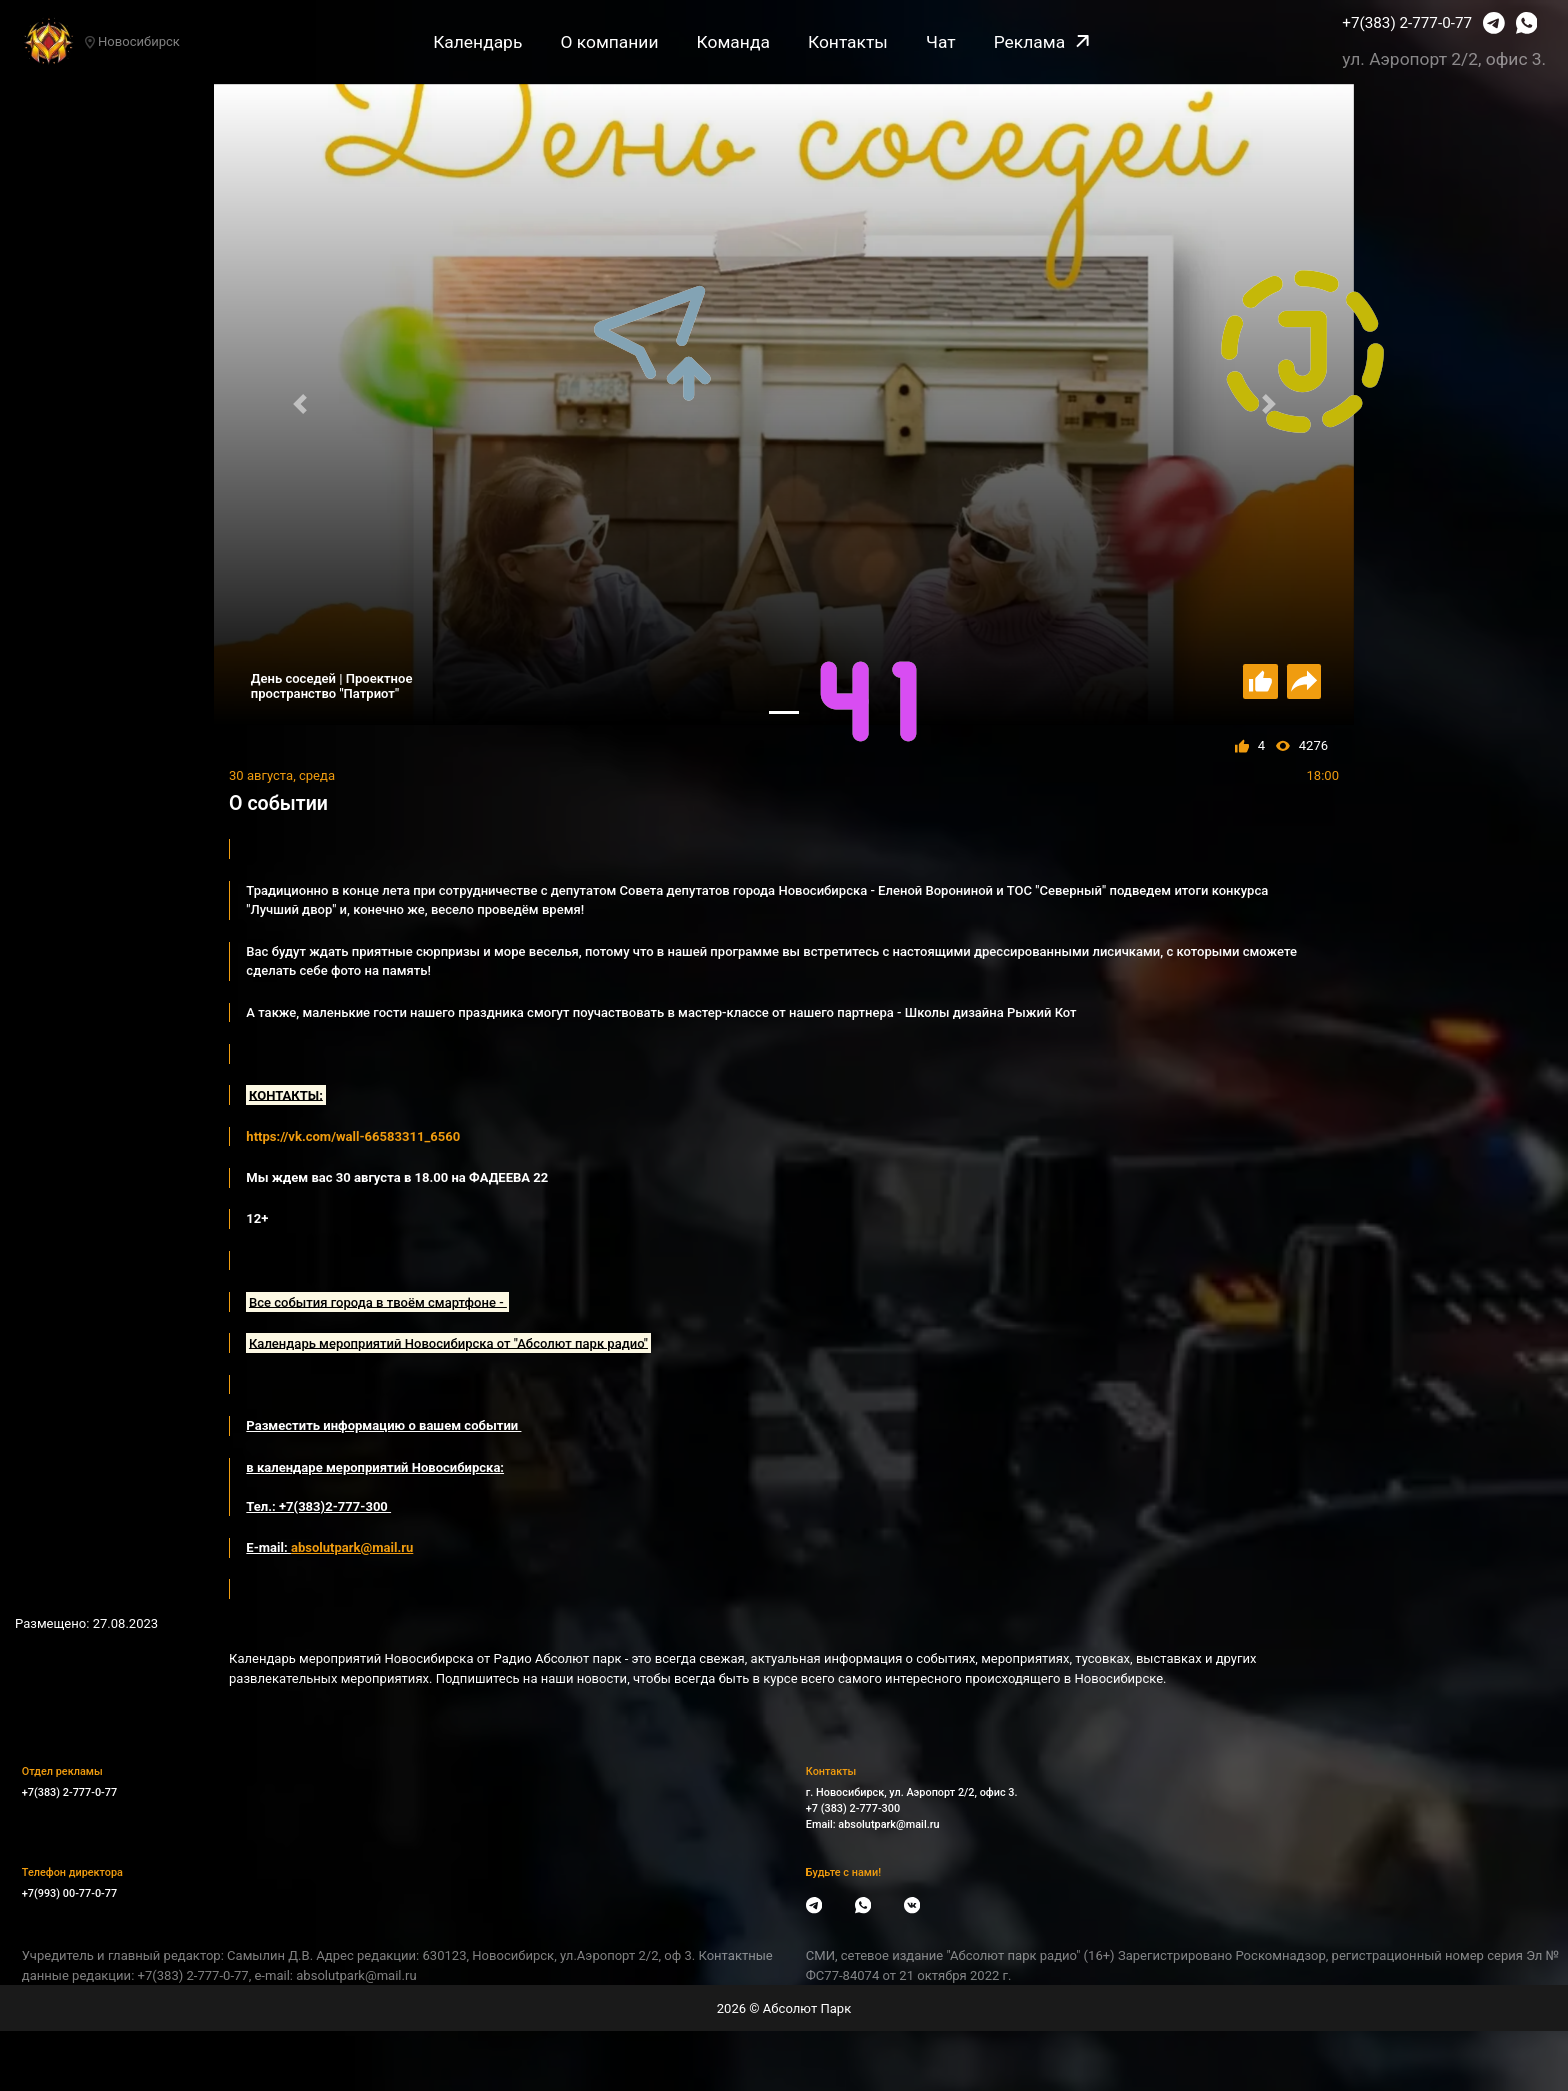 This screenshot has height=2091, width=1568. I want to click on upload or share your current location, so click(650, 340).